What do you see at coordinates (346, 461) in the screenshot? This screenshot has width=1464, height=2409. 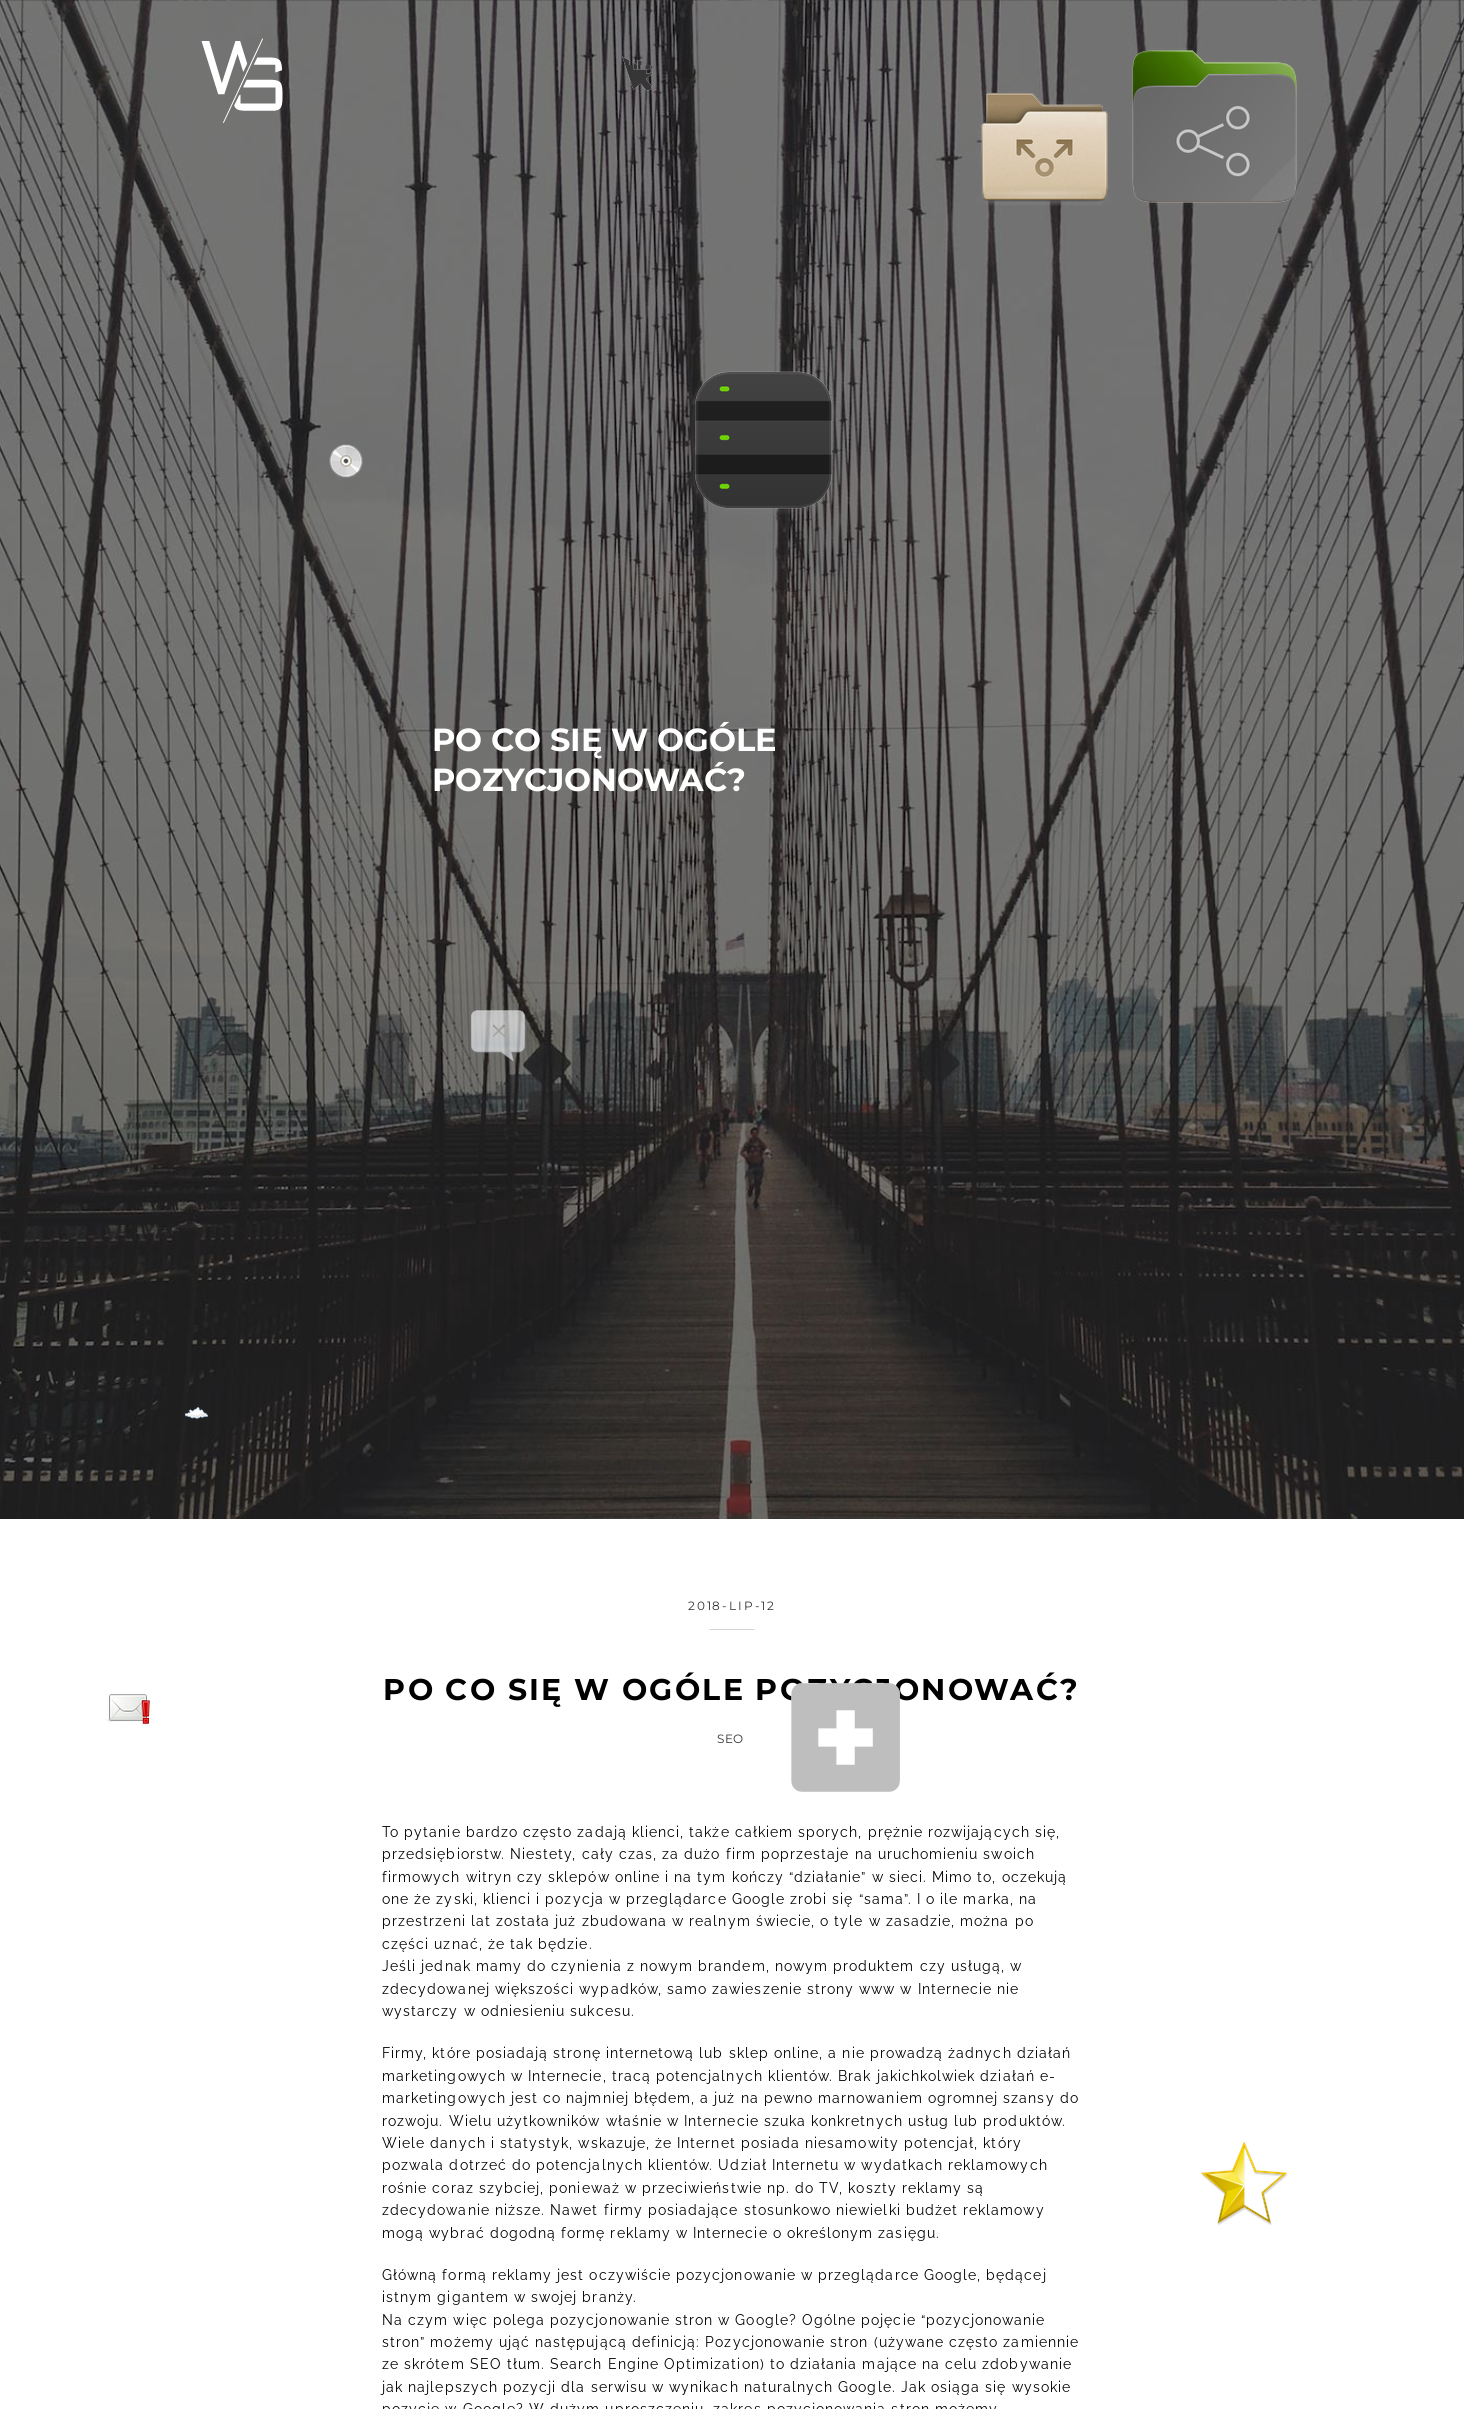 I see `indicates a rewritable CD drive or disc` at bounding box center [346, 461].